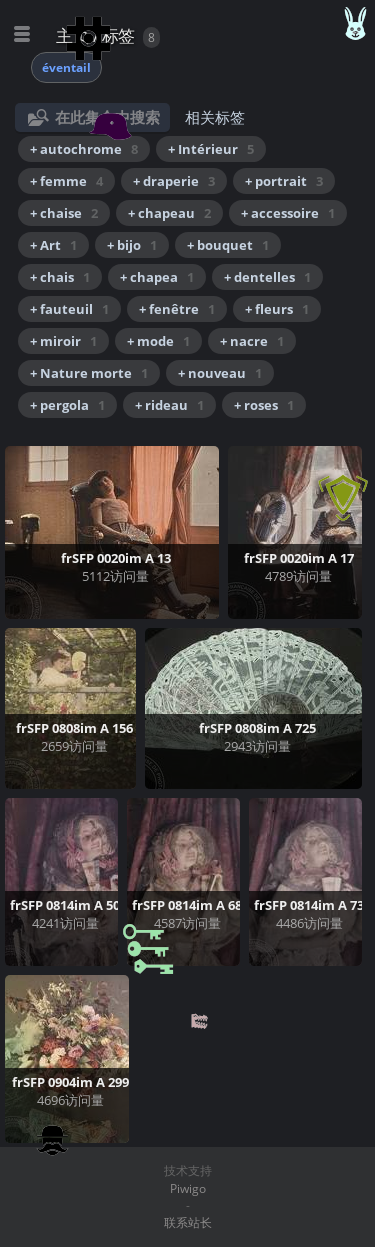  Describe the element at coordinates (199, 1021) in the screenshot. I see `indicates a danger or hazard zone in a game` at that location.